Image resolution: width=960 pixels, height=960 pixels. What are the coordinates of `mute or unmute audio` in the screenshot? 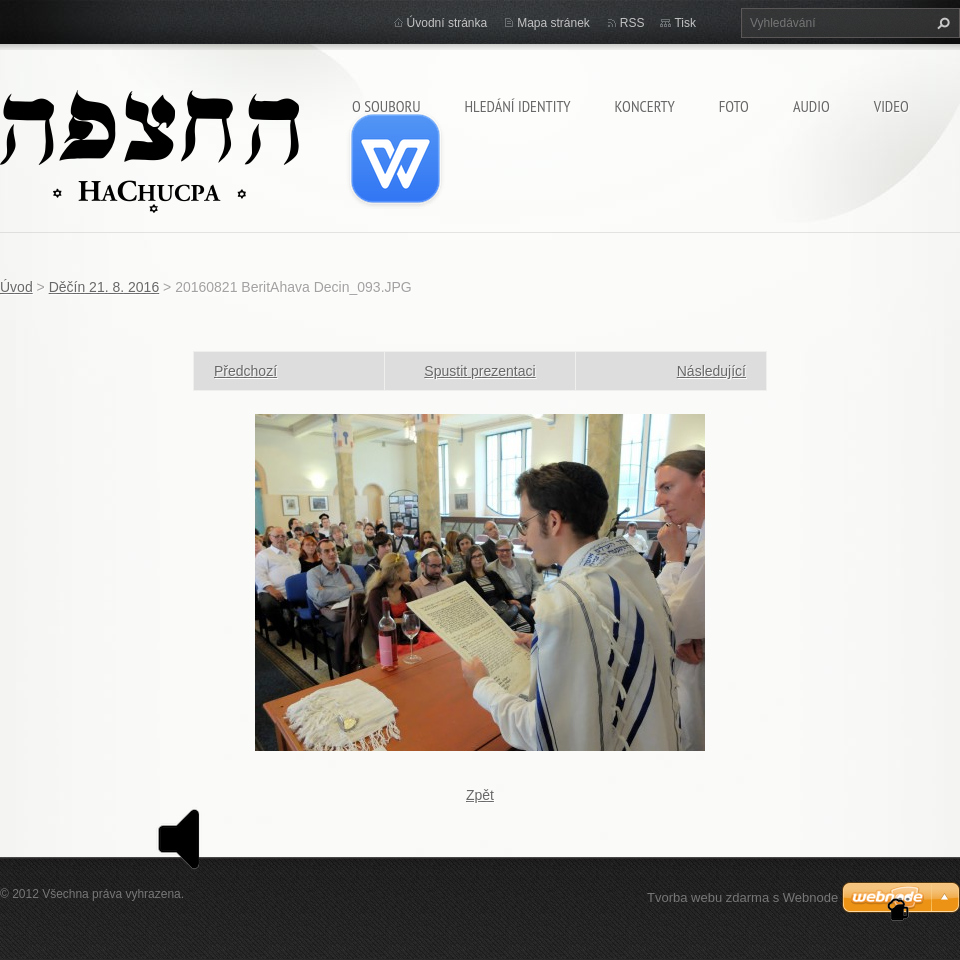 It's located at (181, 839).